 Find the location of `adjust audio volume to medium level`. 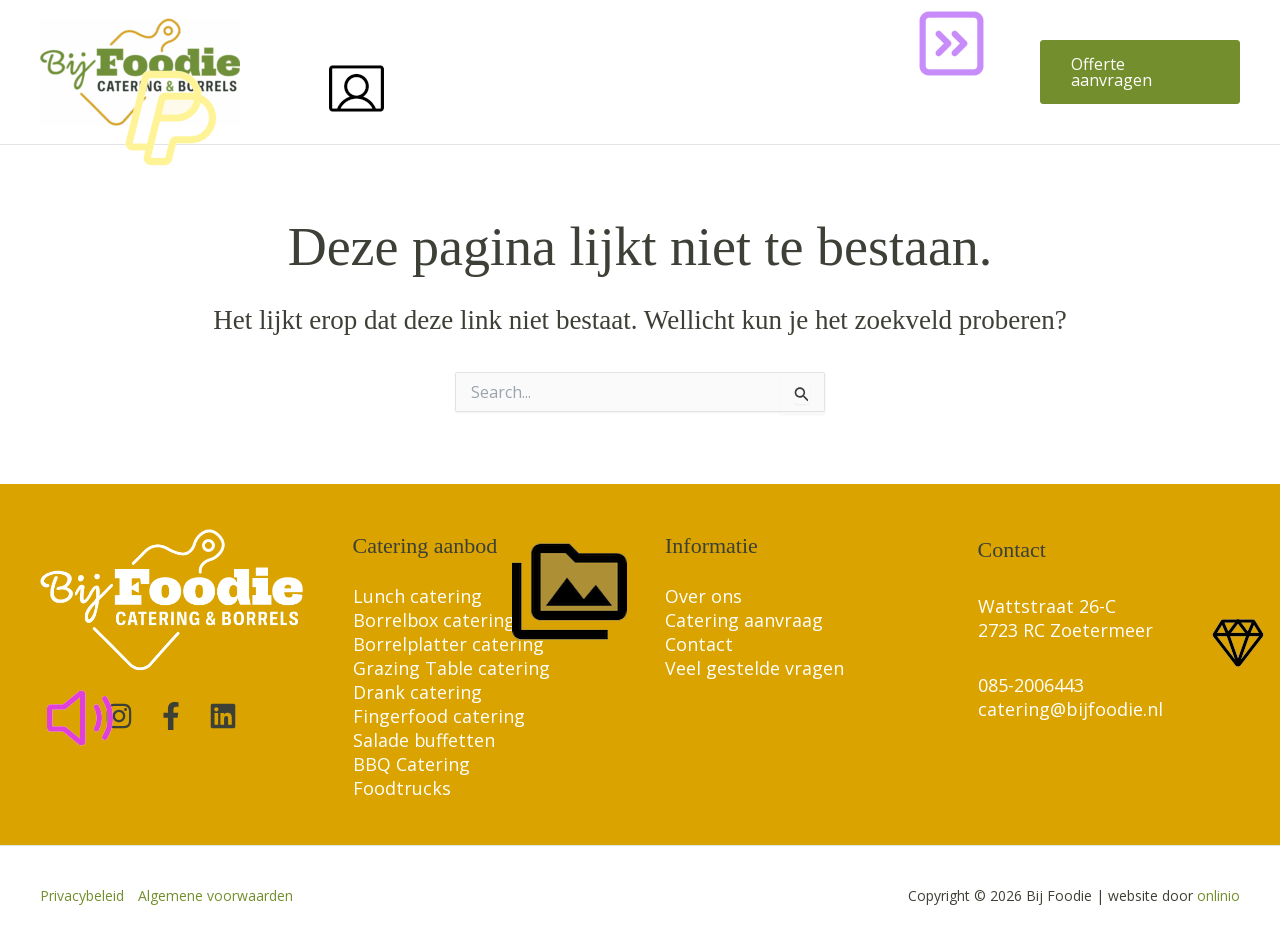

adjust audio volume to medium level is located at coordinates (80, 718).